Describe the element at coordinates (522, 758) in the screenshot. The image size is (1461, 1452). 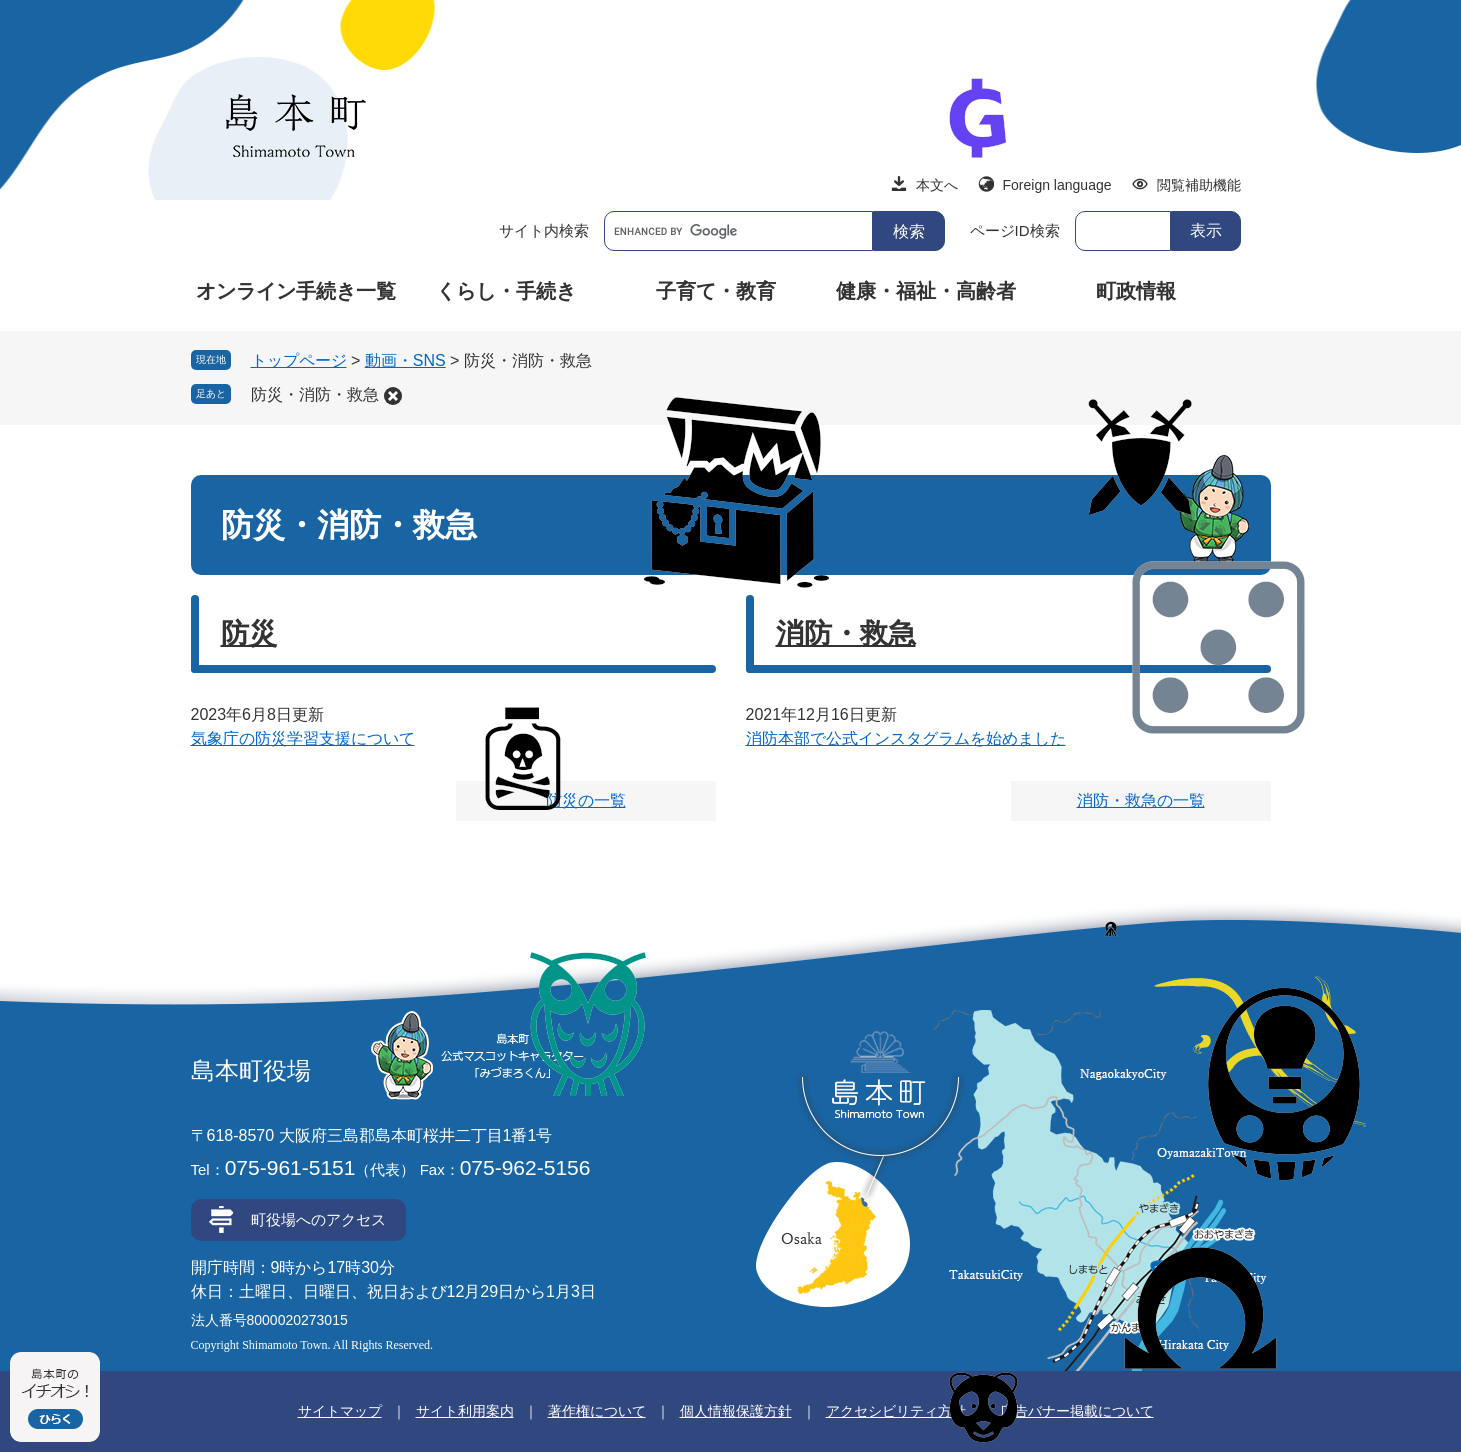
I see `poison or toxic item in game inventory` at that location.